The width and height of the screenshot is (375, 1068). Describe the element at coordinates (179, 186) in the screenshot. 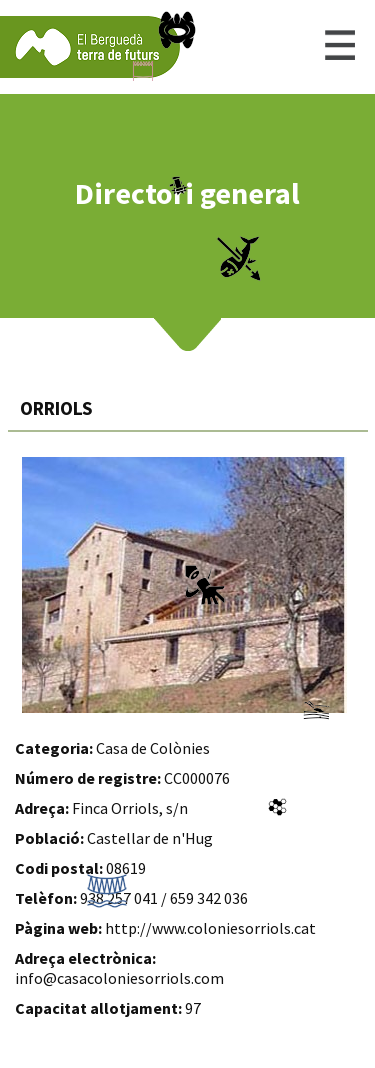

I see `indicates a legal or court-related feature` at that location.